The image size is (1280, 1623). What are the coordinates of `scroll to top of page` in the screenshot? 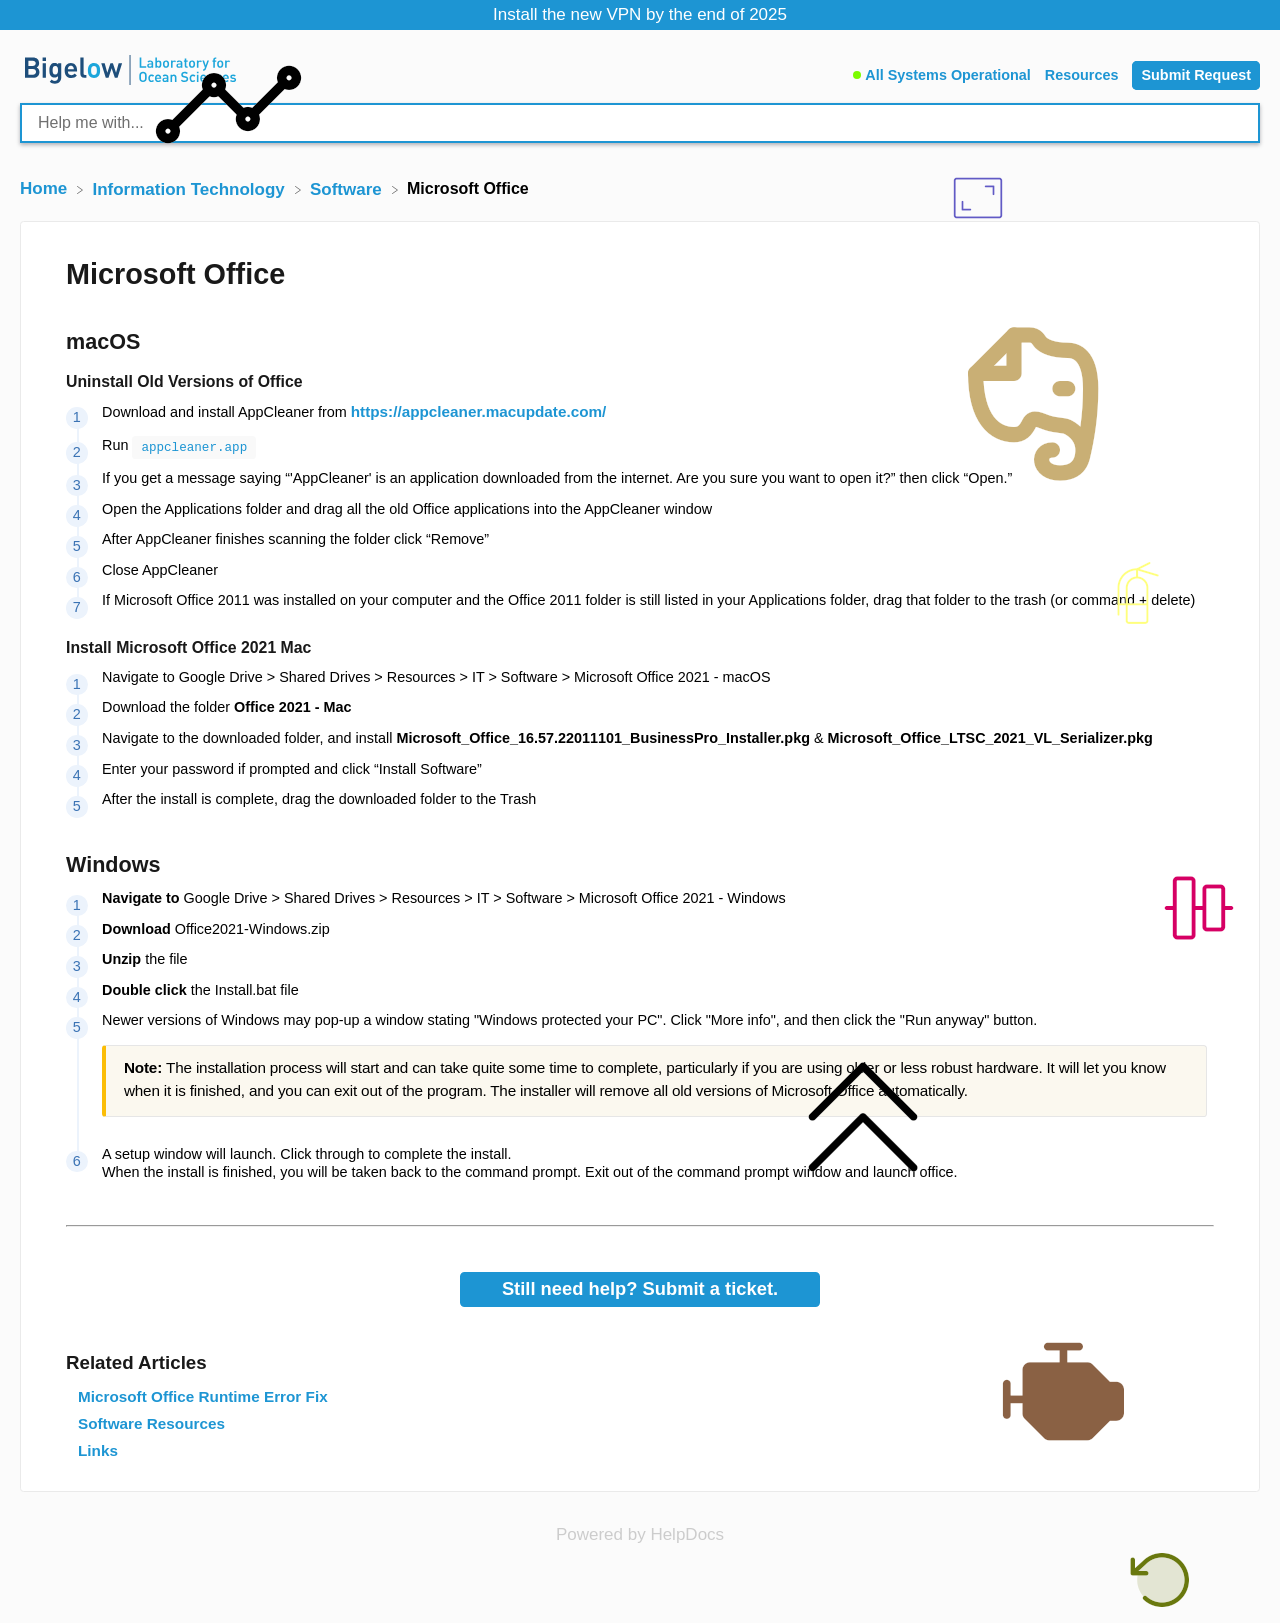 It's located at (863, 1122).